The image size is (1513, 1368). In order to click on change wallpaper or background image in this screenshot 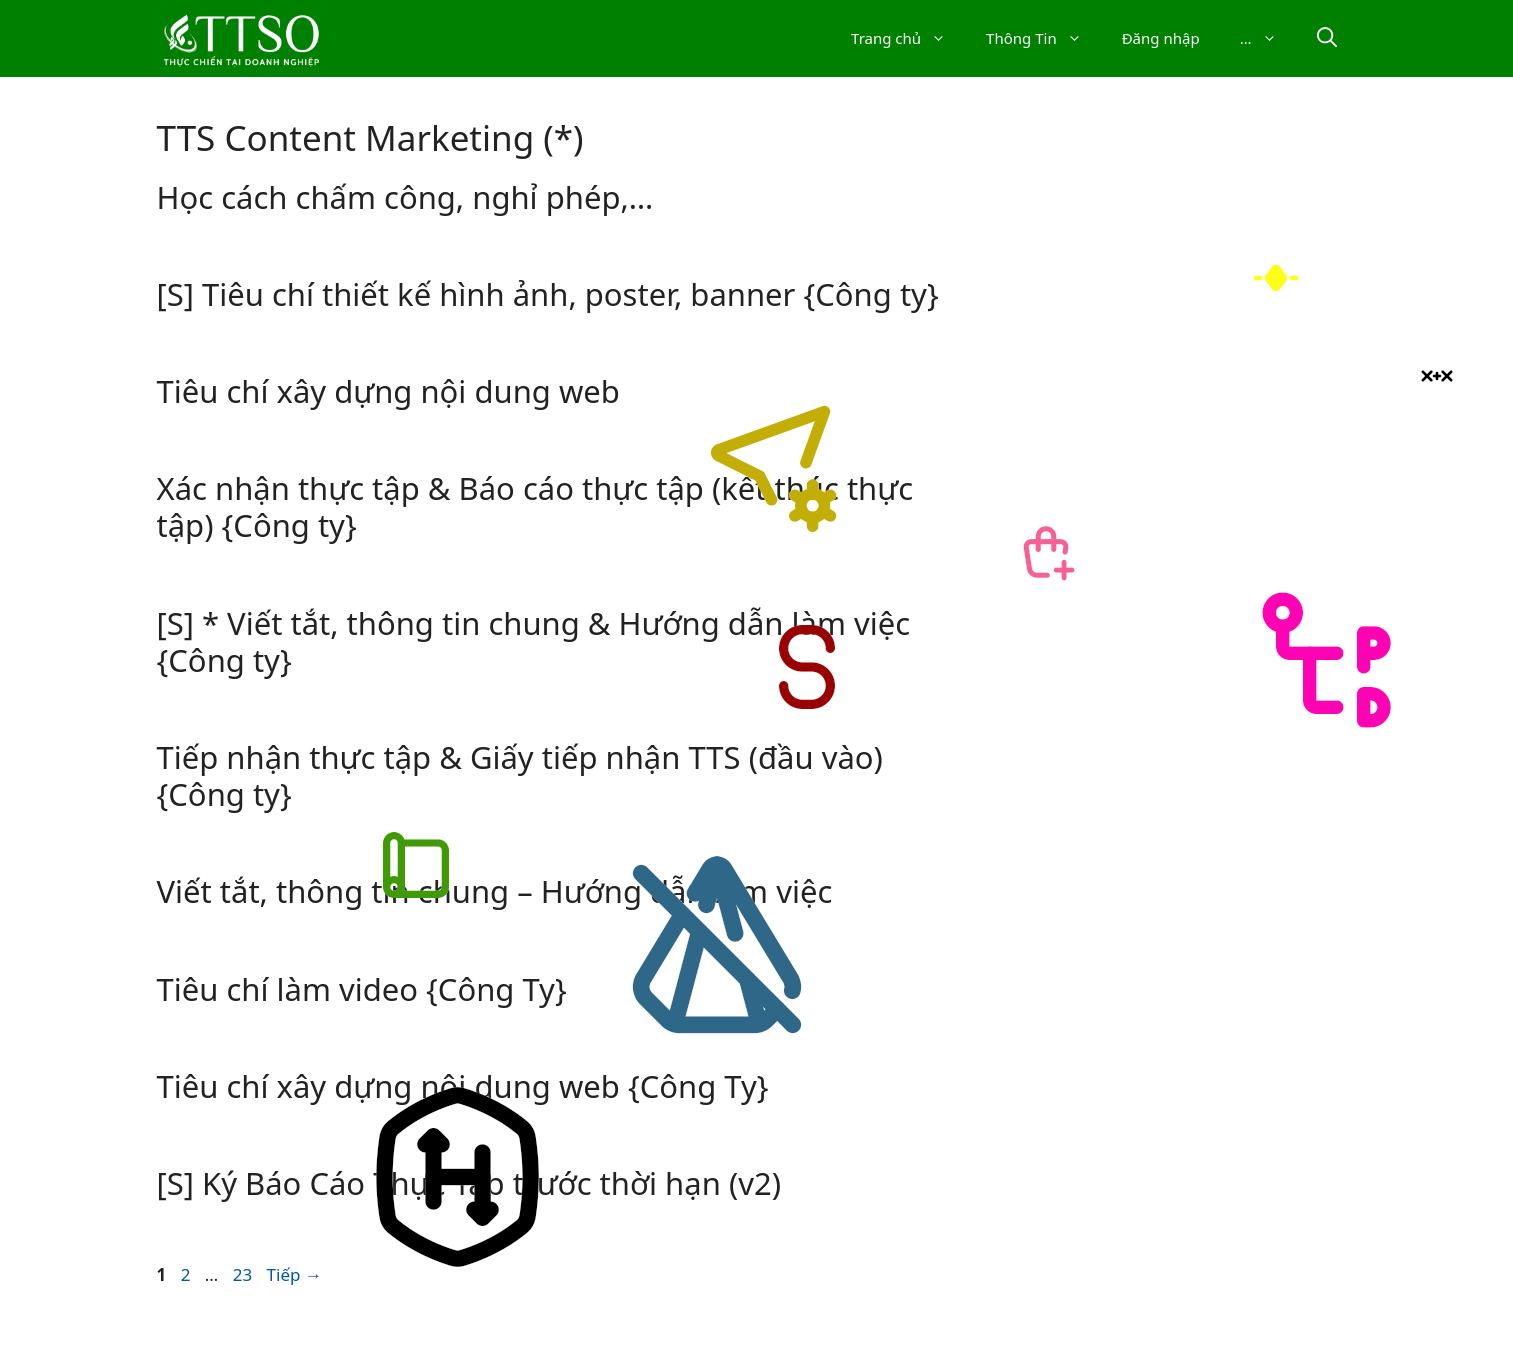, I will do `click(416, 865)`.